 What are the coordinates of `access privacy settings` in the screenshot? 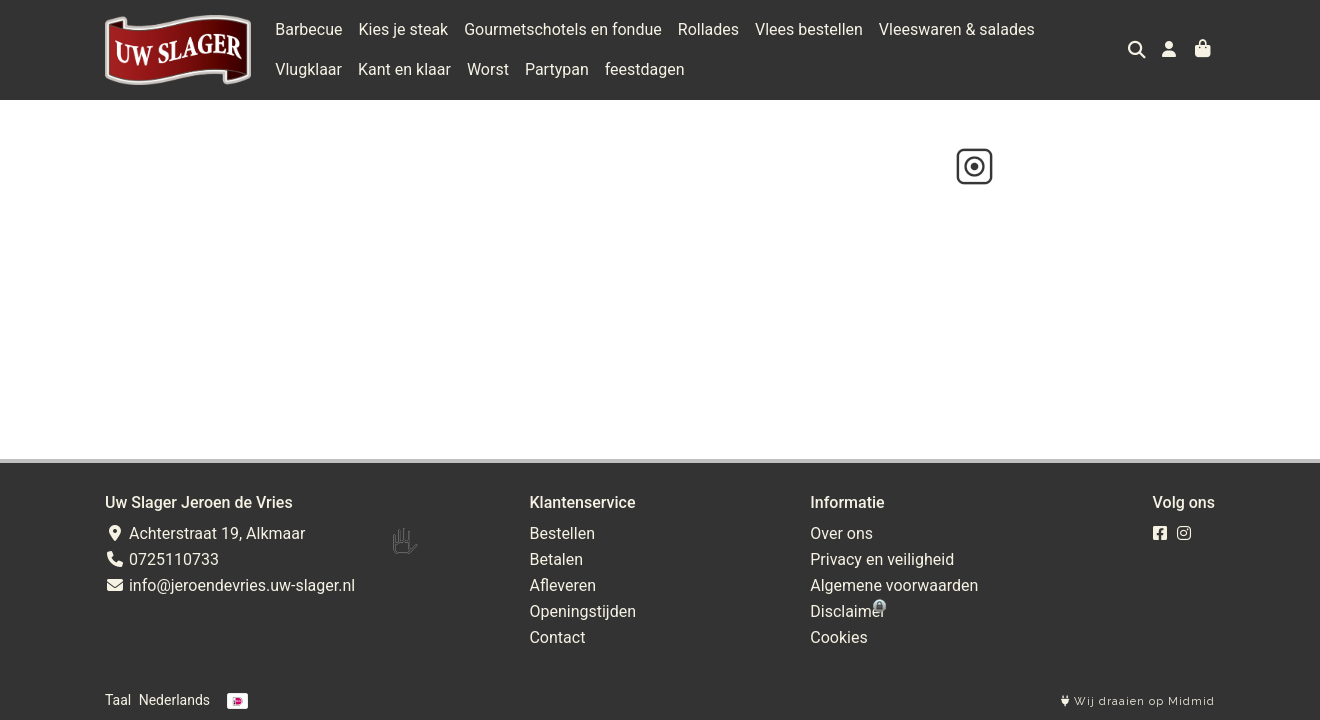 It's located at (405, 541).